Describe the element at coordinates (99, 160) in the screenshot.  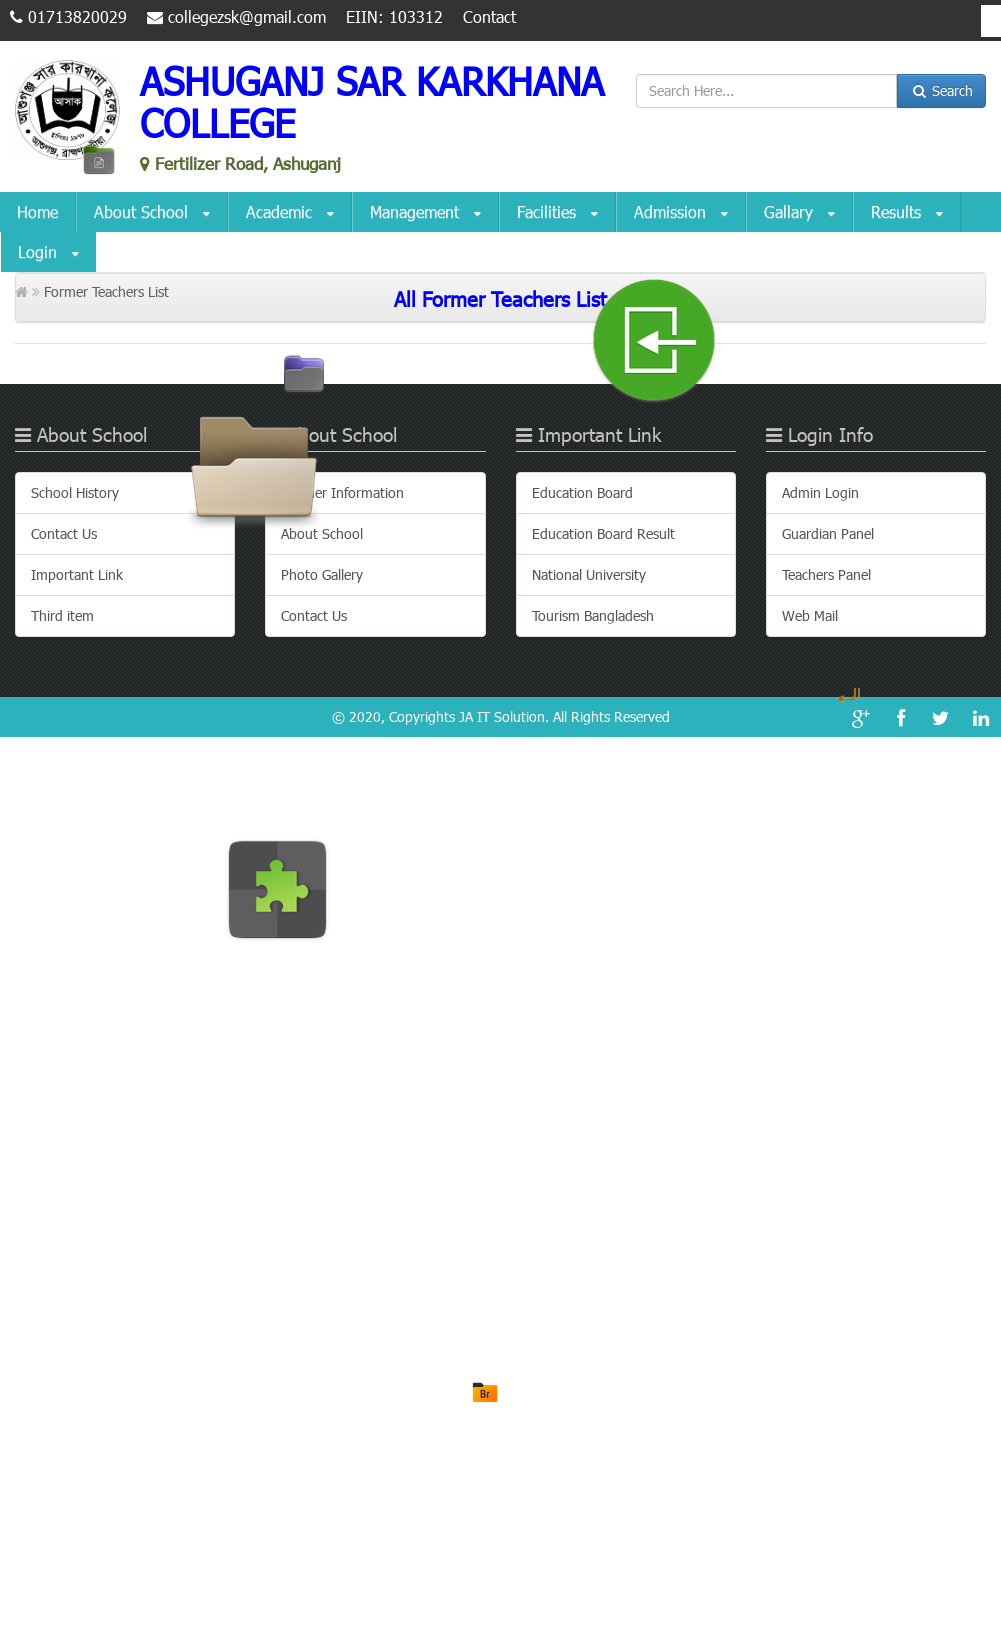
I see `open your documents folder` at that location.